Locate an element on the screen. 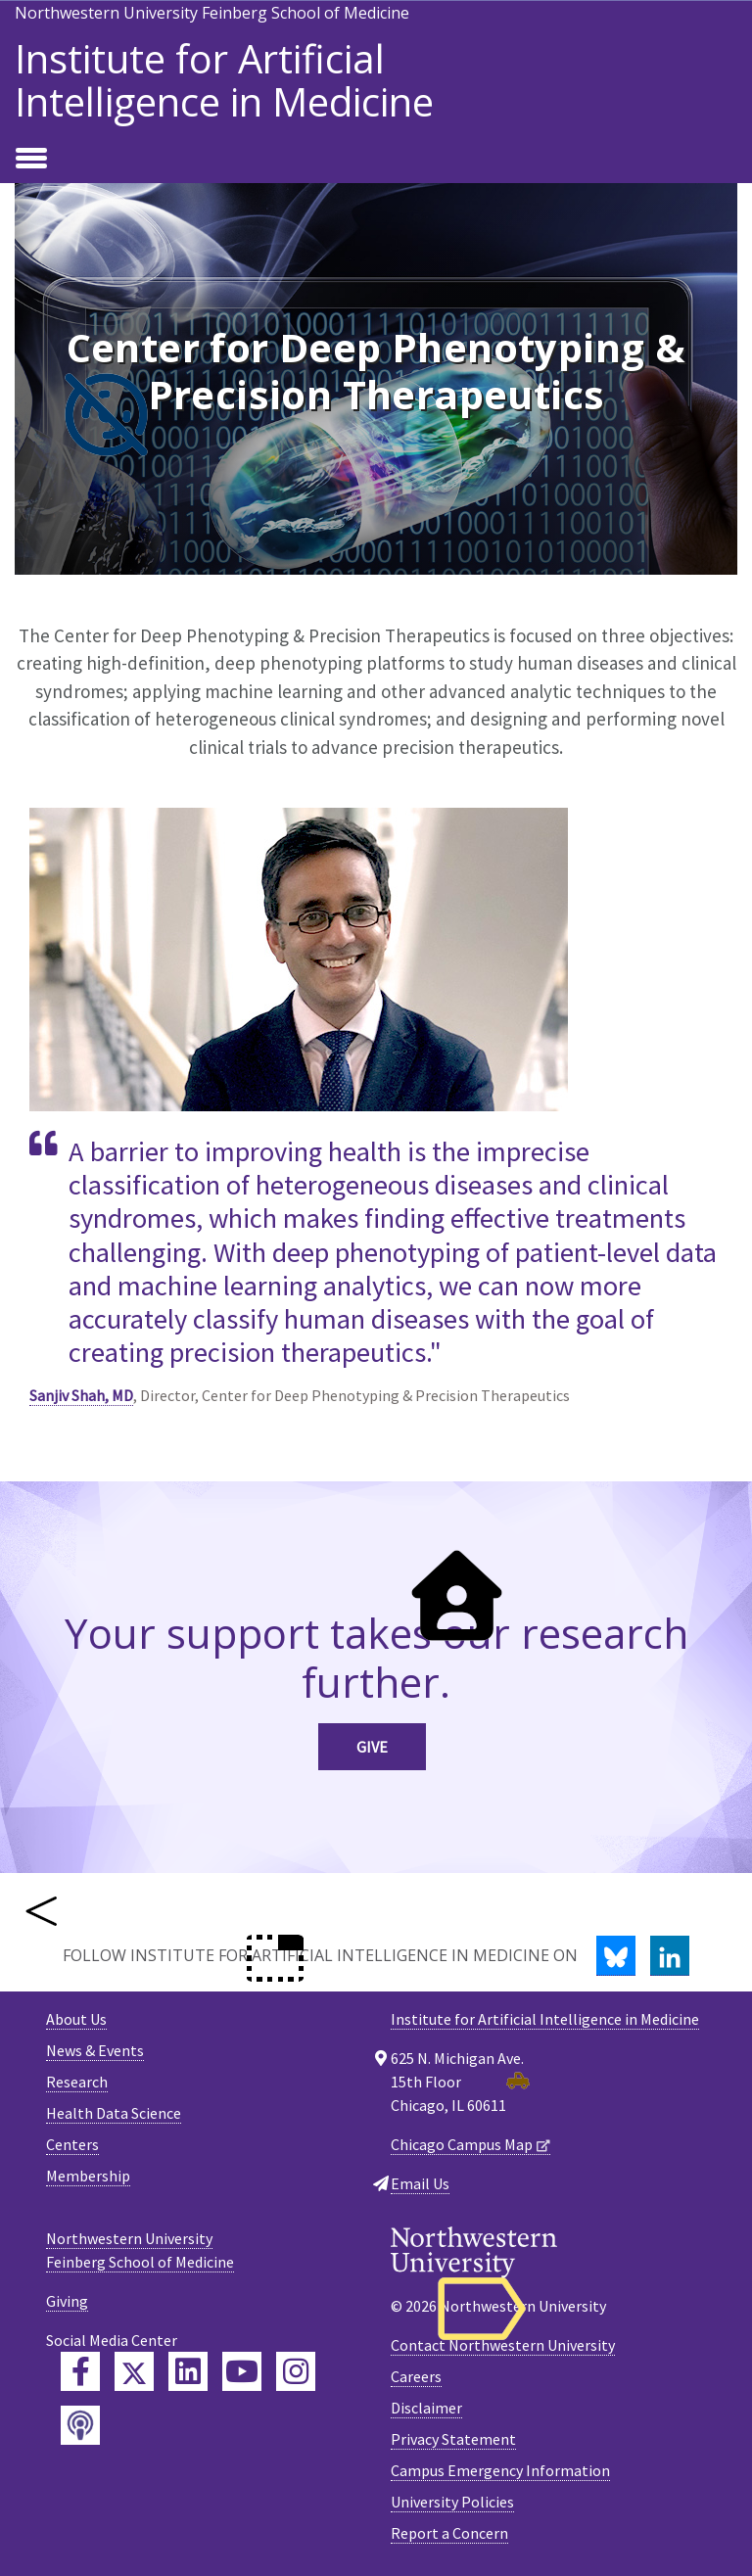 This screenshot has width=752, height=2576. add a tag or label to an item is located at coordinates (479, 2309).